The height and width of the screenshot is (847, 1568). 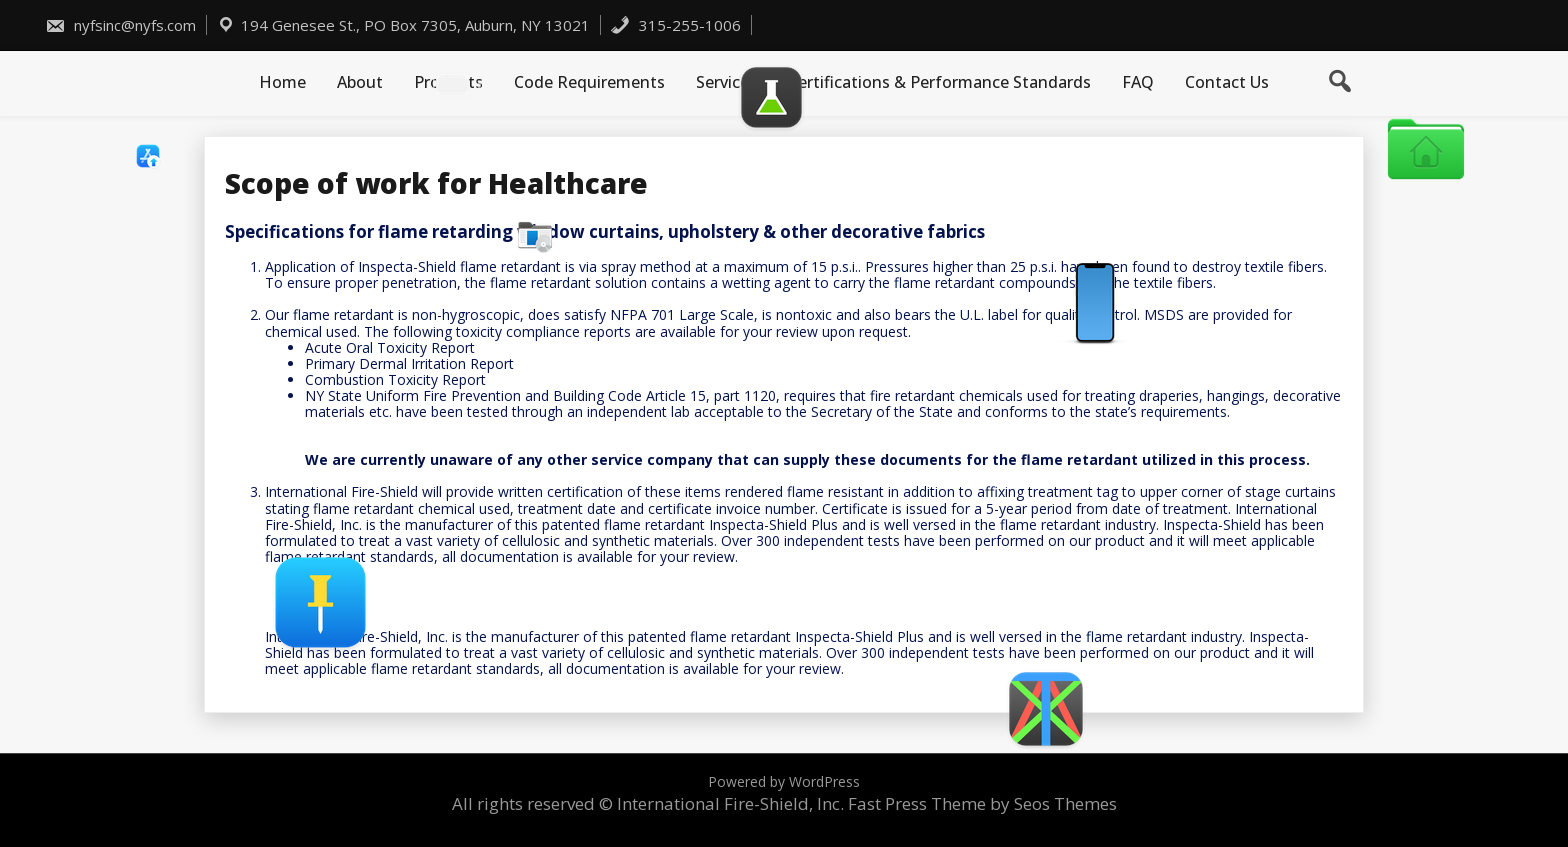 What do you see at coordinates (771, 98) in the screenshot?
I see `open science or chemistry-related applications` at bounding box center [771, 98].